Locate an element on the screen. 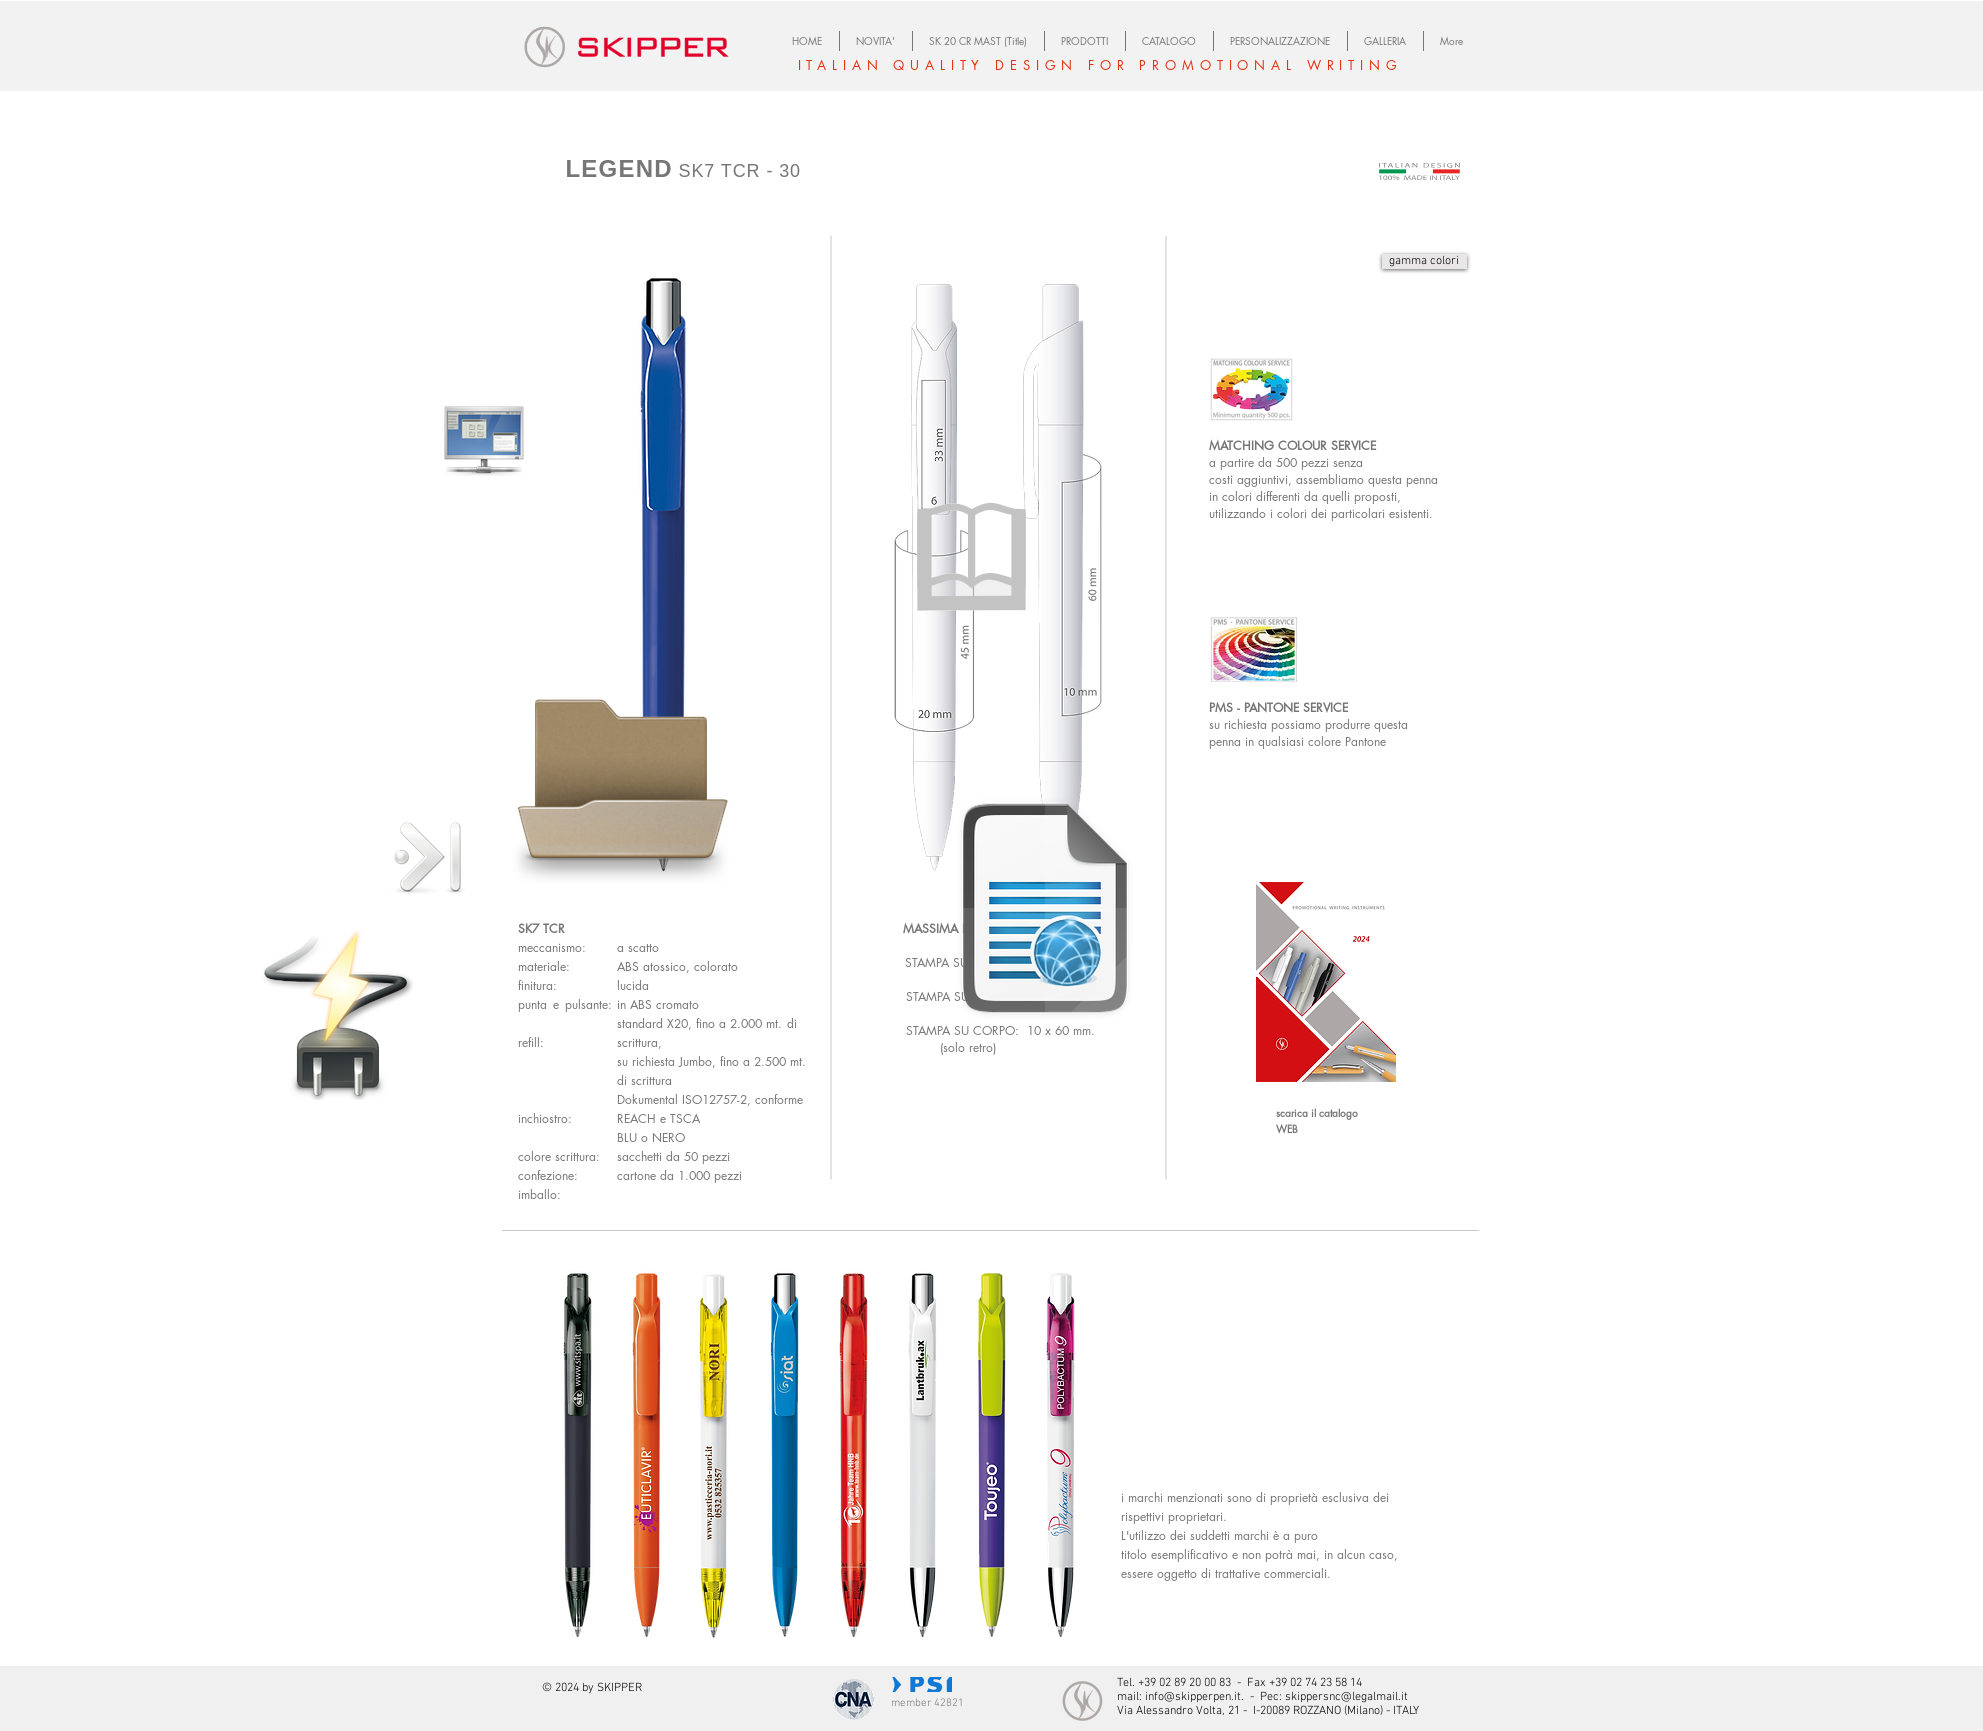  open the dictionary application is located at coordinates (975, 553).